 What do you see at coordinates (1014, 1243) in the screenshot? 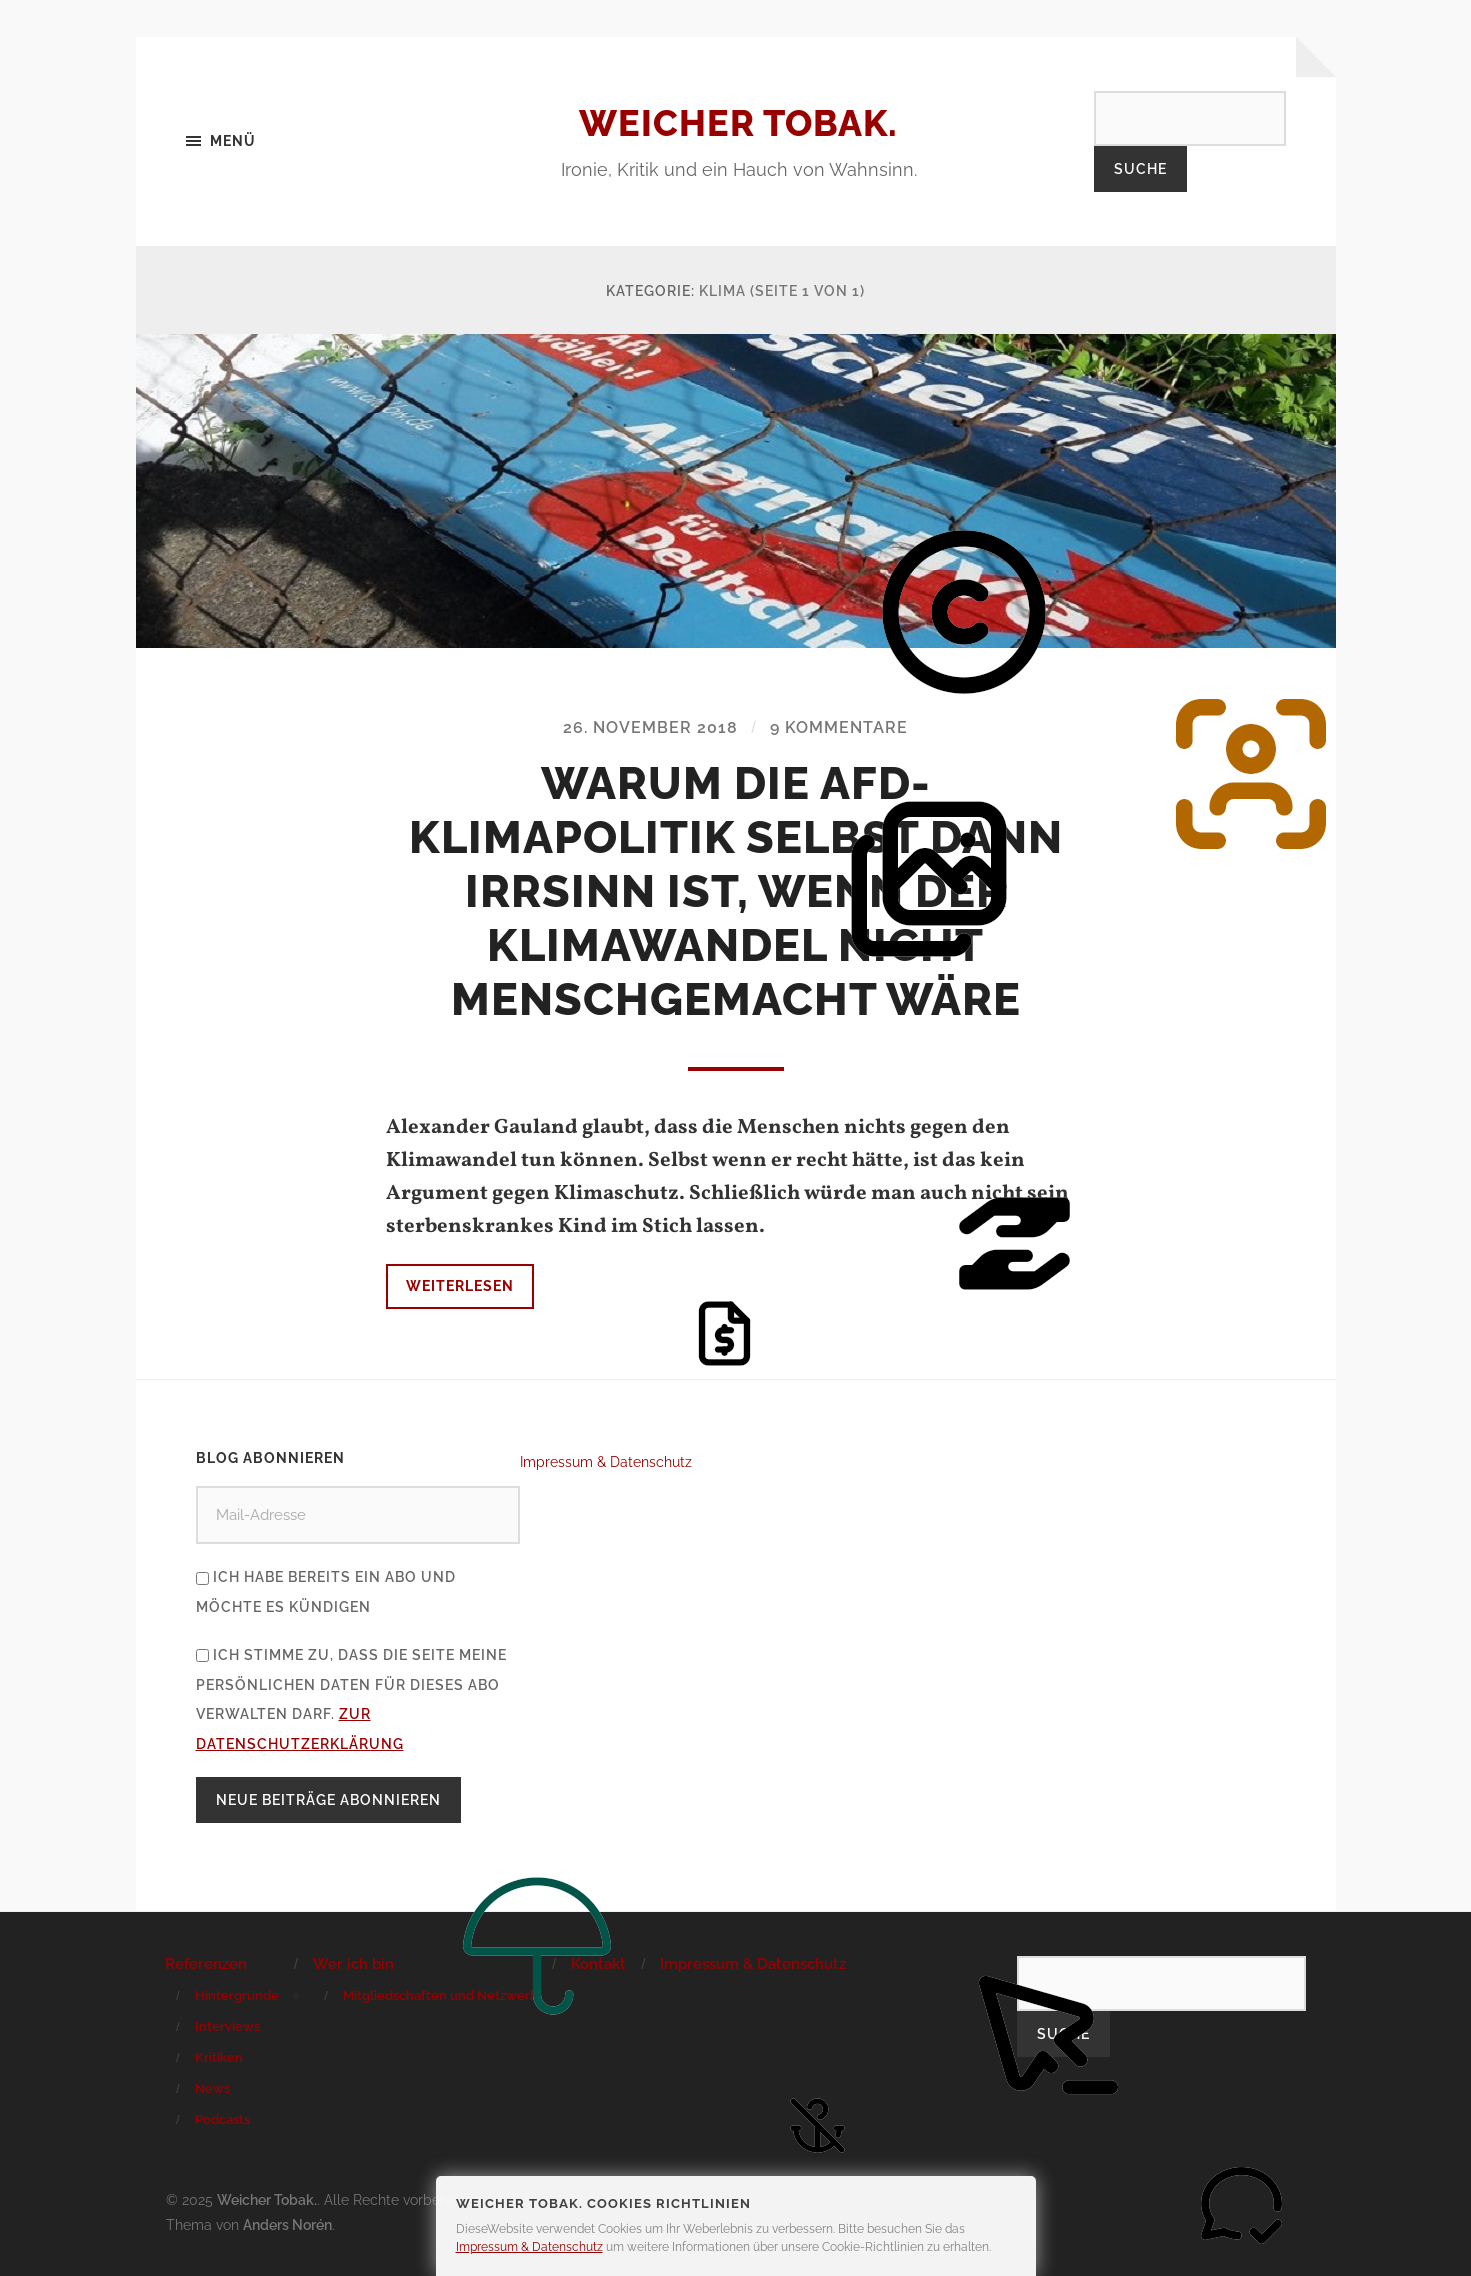
I see `indicates partnership or collaboration features` at bounding box center [1014, 1243].